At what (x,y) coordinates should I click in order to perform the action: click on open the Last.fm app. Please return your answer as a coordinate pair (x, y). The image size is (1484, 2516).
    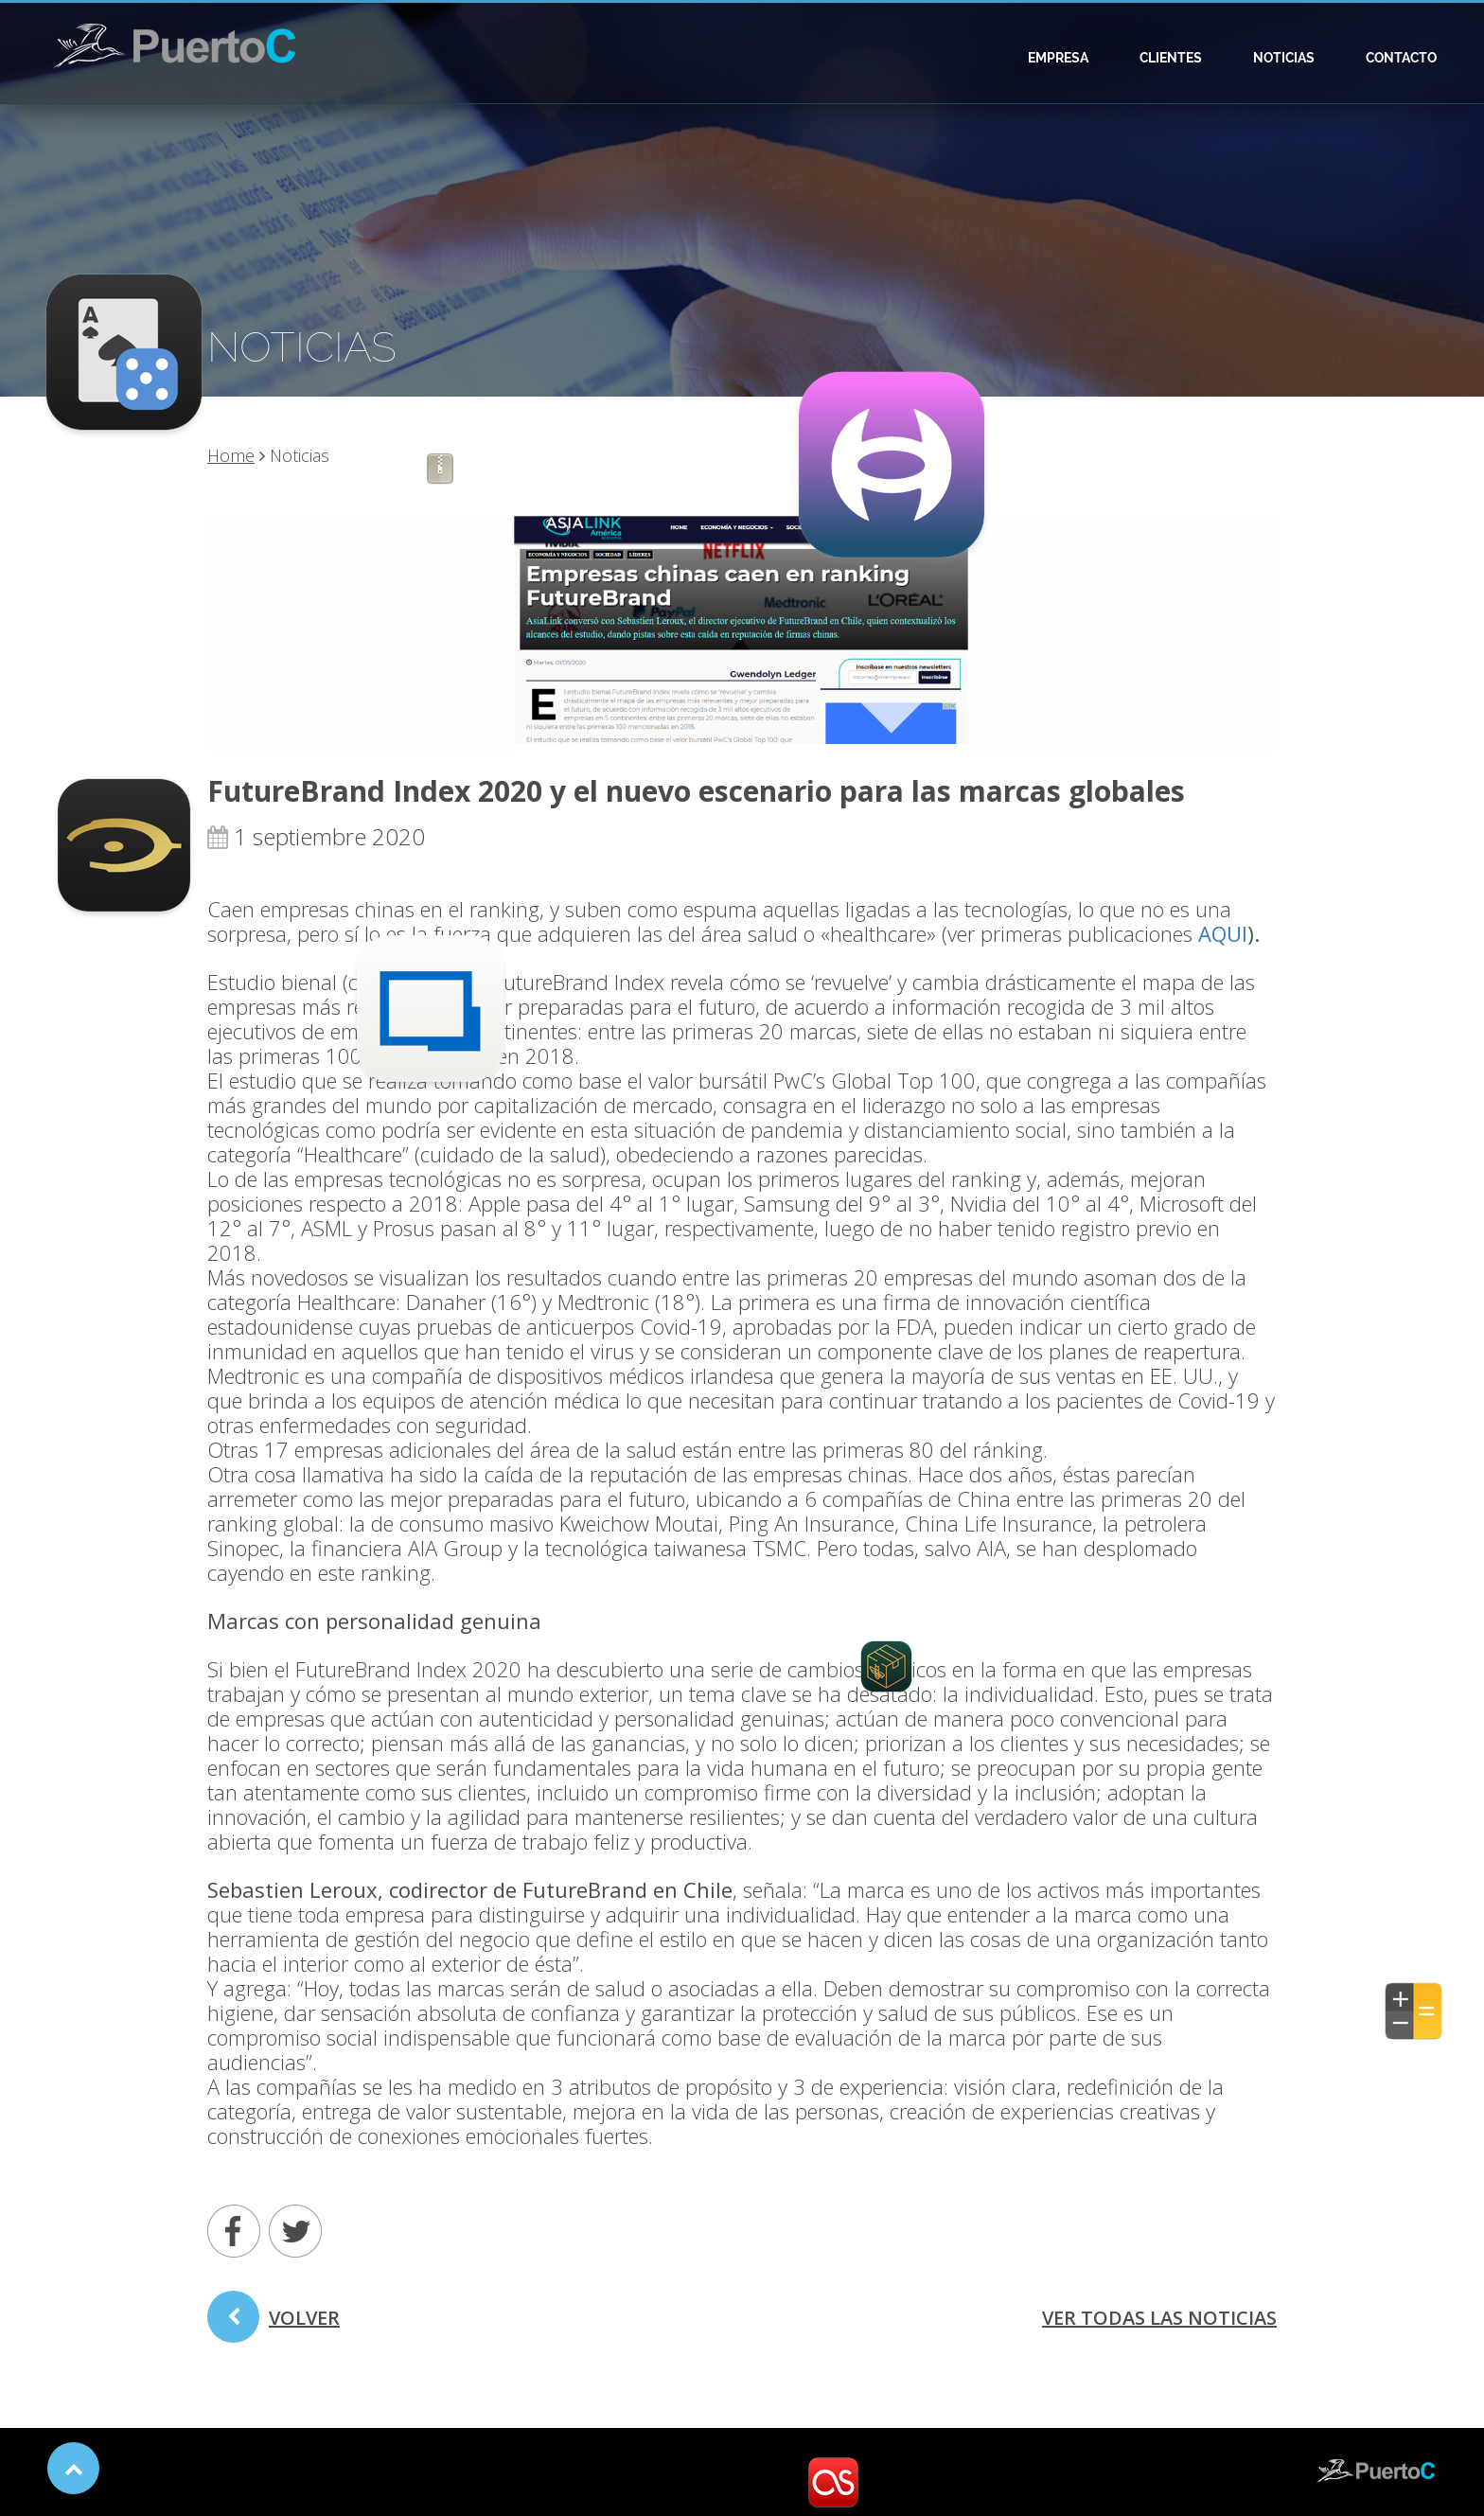
    Looking at the image, I should click on (833, 2482).